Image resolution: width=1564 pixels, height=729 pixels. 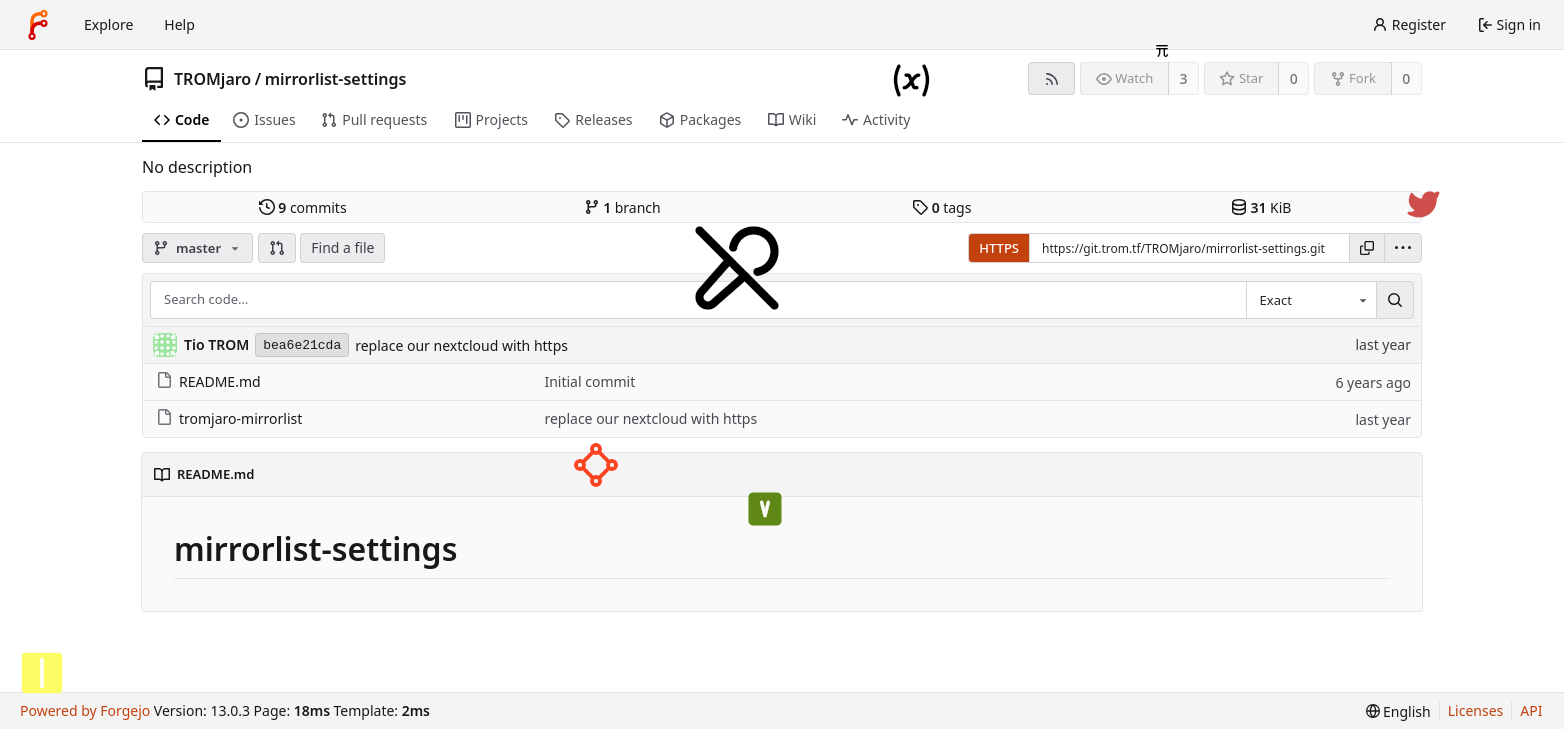 I want to click on share to twitter, so click(x=1423, y=204).